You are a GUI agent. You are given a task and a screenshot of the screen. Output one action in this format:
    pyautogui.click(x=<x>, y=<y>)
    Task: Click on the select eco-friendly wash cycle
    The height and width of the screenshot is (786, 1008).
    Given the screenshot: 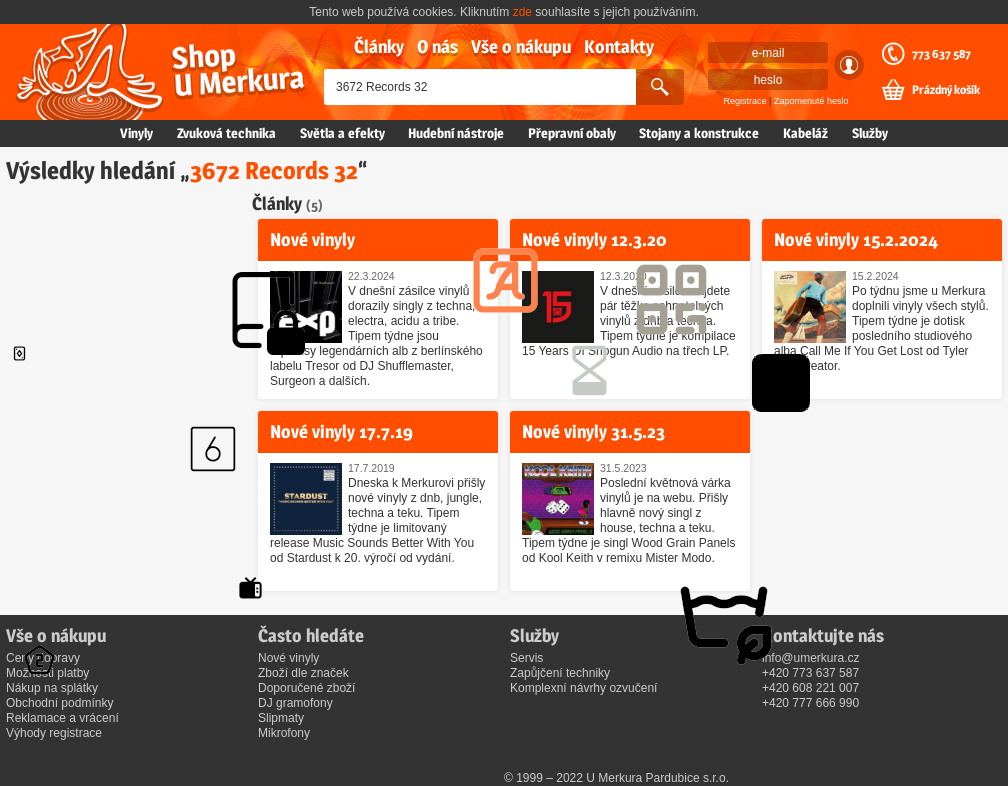 What is the action you would take?
    pyautogui.click(x=724, y=617)
    